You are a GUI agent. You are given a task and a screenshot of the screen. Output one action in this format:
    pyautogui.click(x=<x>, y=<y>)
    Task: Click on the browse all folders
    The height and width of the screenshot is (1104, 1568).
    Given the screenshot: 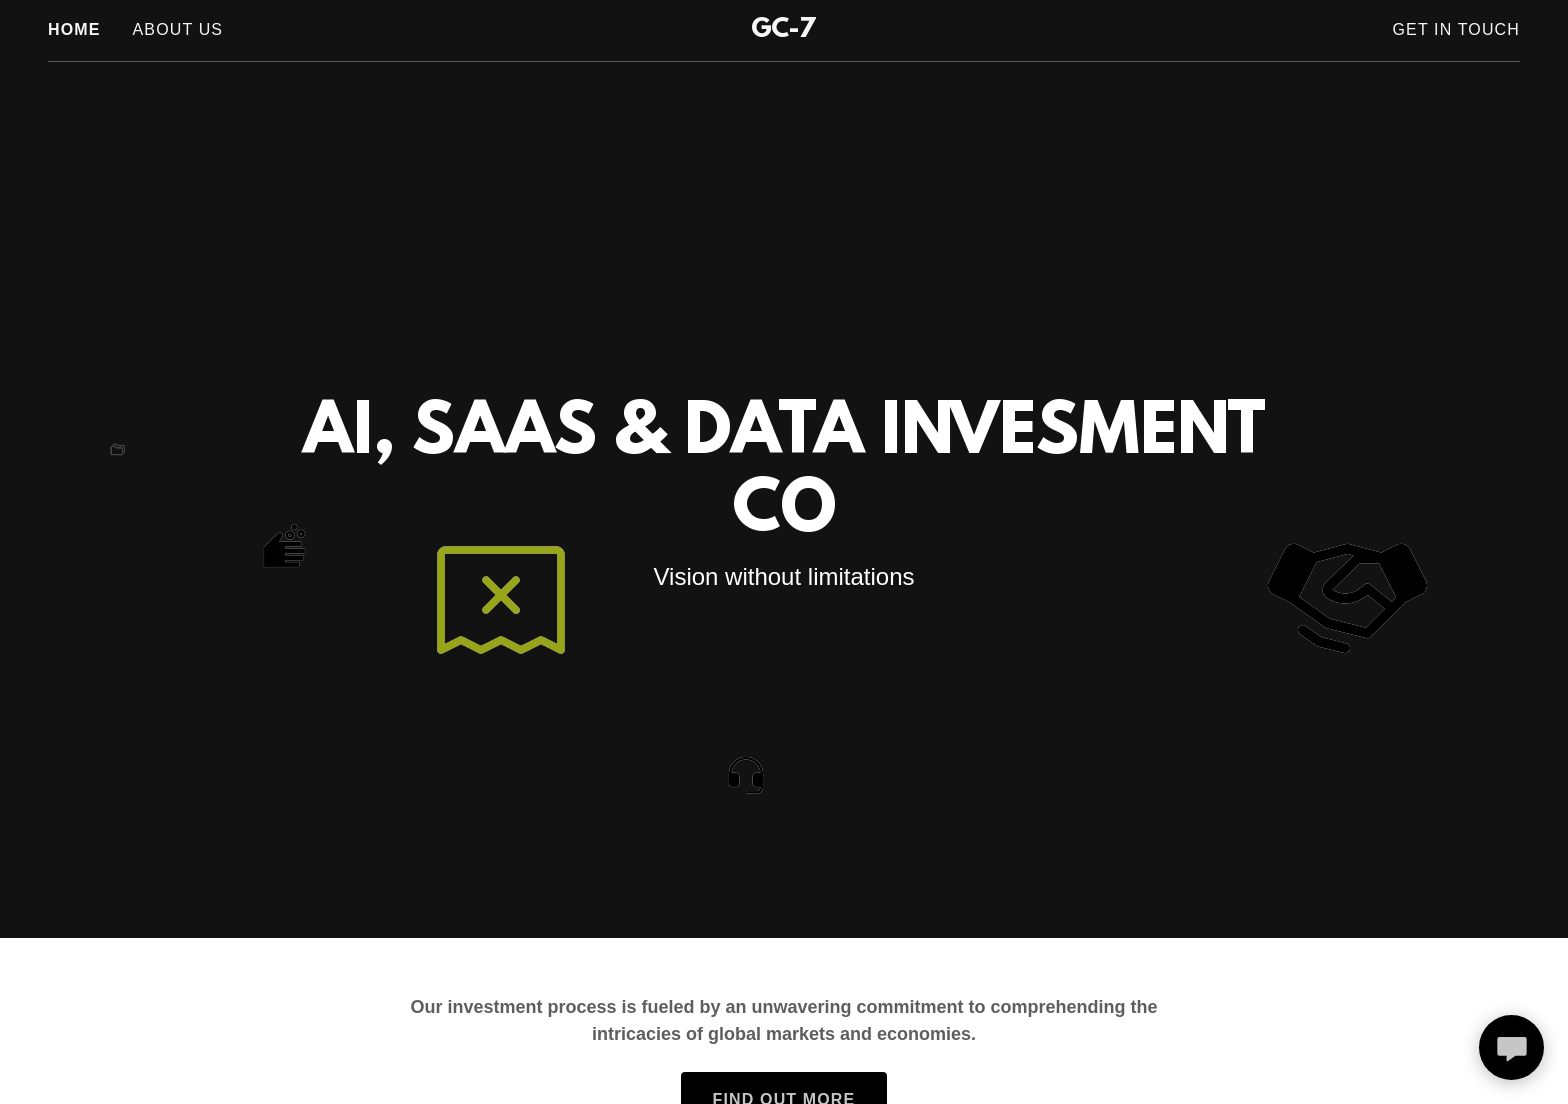 What is the action you would take?
    pyautogui.click(x=117, y=449)
    